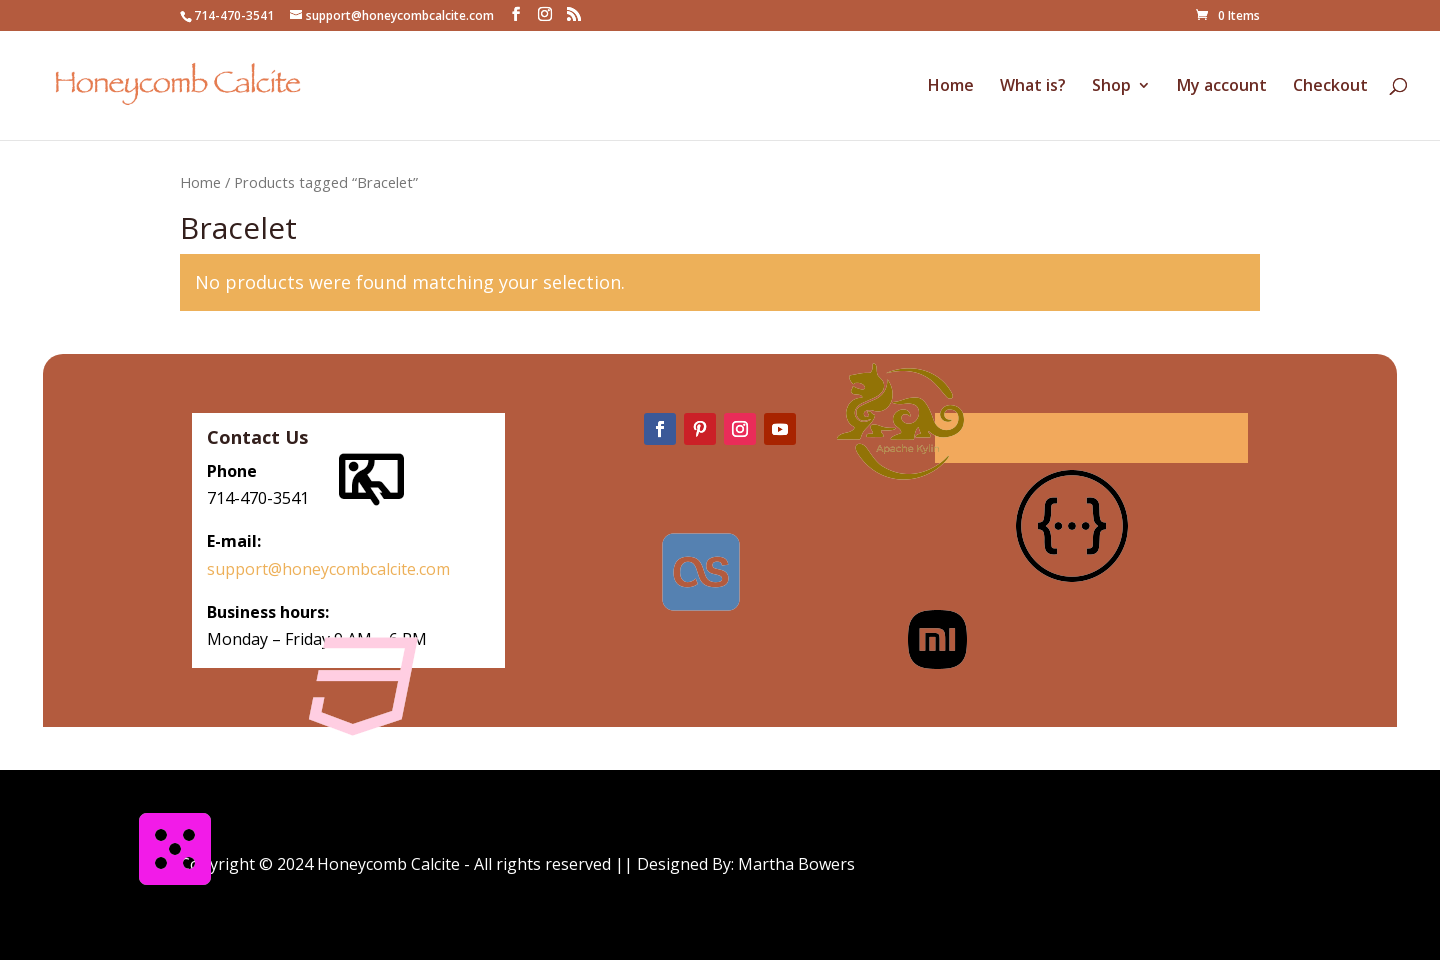 The image size is (1440, 960). Describe the element at coordinates (175, 849) in the screenshot. I see `randomize or shuffle content` at that location.